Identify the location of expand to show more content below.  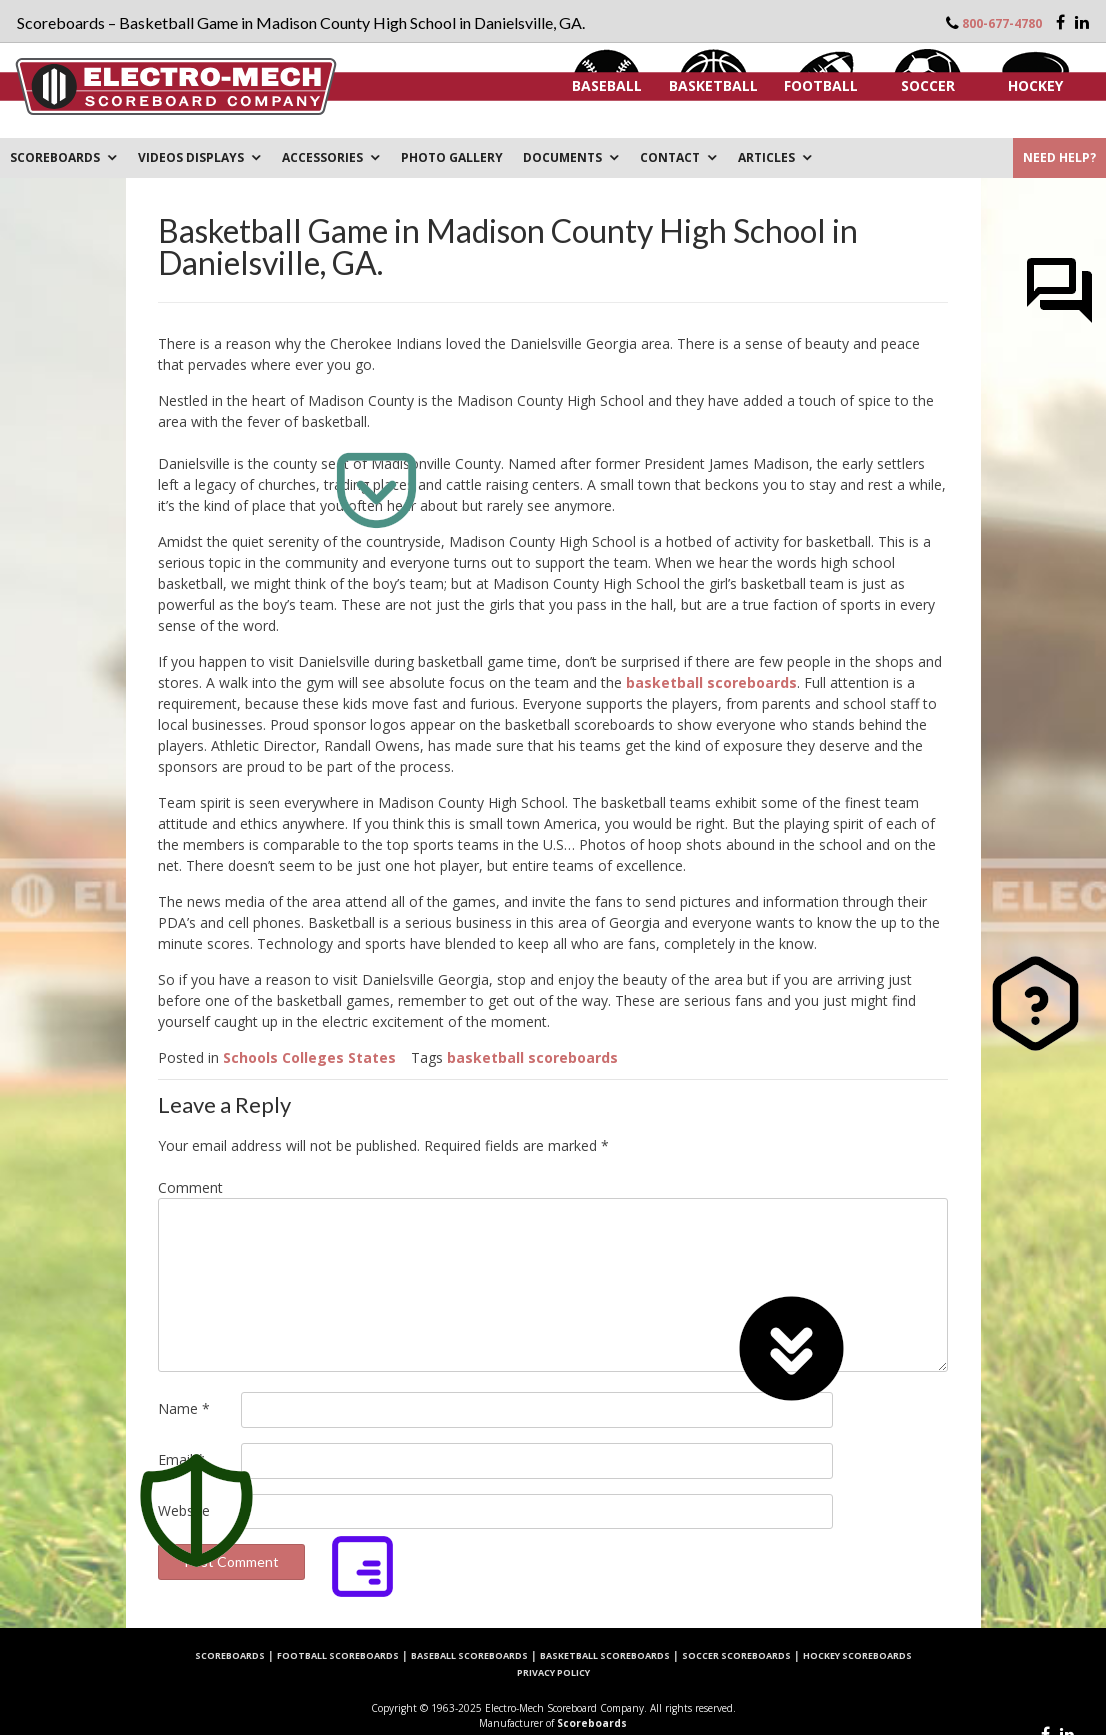
(791, 1348).